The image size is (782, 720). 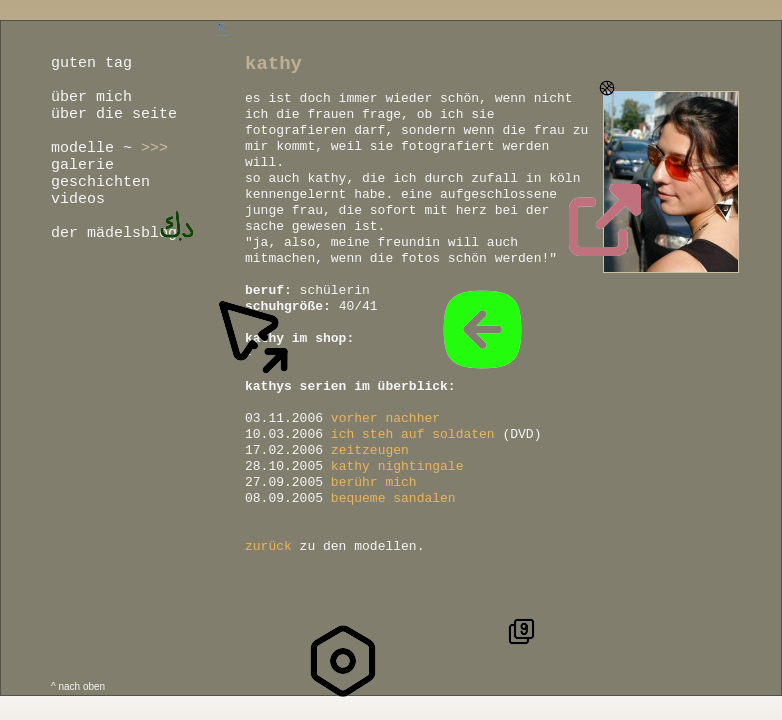 What do you see at coordinates (251, 333) in the screenshot?
I see `share cursor or pointer location` at bounding box center [251, 333].